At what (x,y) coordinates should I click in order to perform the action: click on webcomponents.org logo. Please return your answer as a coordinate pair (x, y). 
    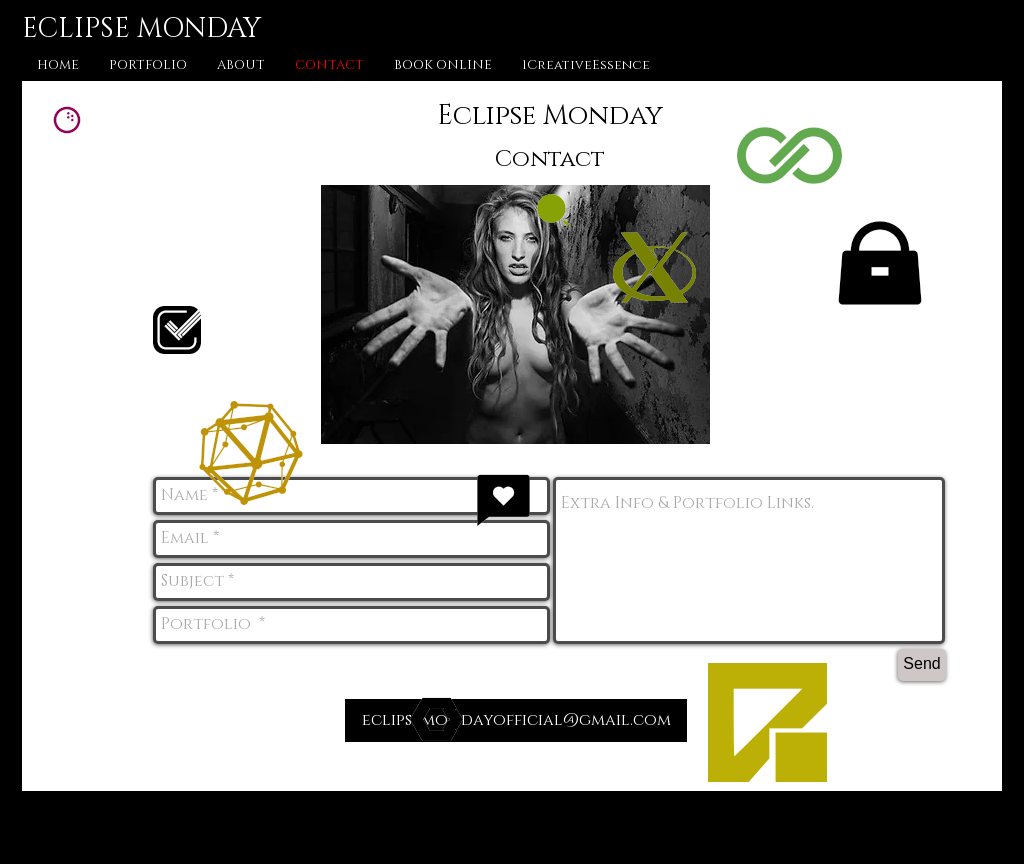
    Looking at the image, I should click on (436, 719).